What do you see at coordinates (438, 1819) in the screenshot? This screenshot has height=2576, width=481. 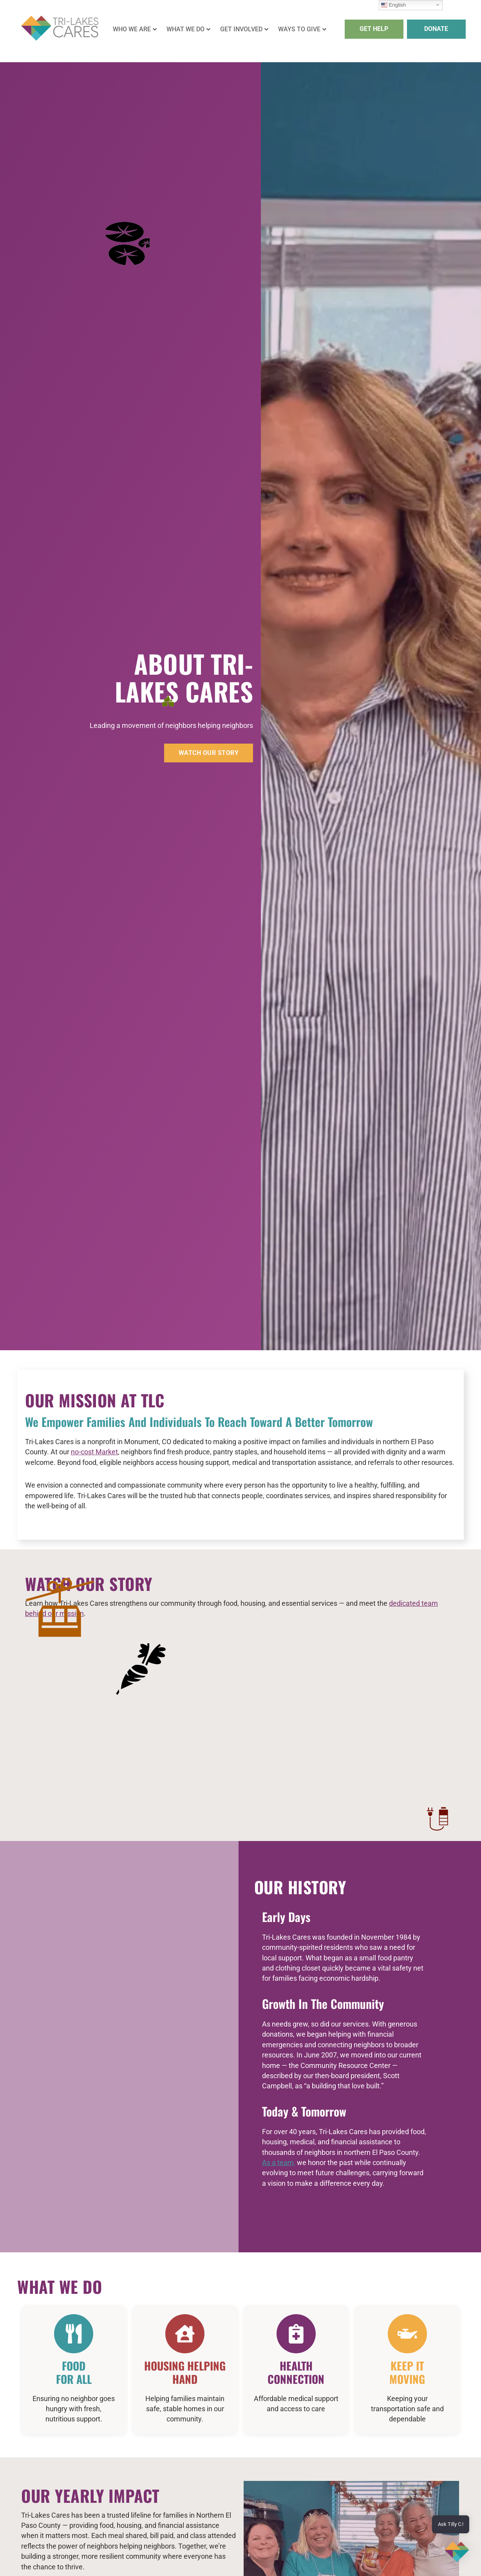 I see `device is currently charging` at bounding box center [438, 1819].